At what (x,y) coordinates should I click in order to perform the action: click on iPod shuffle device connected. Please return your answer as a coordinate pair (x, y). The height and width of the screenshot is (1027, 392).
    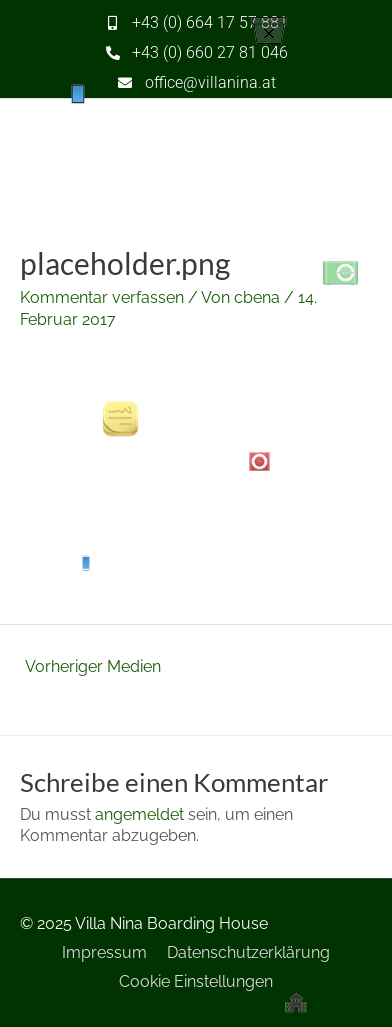
    Looking at the image, I should click on (340, 266).